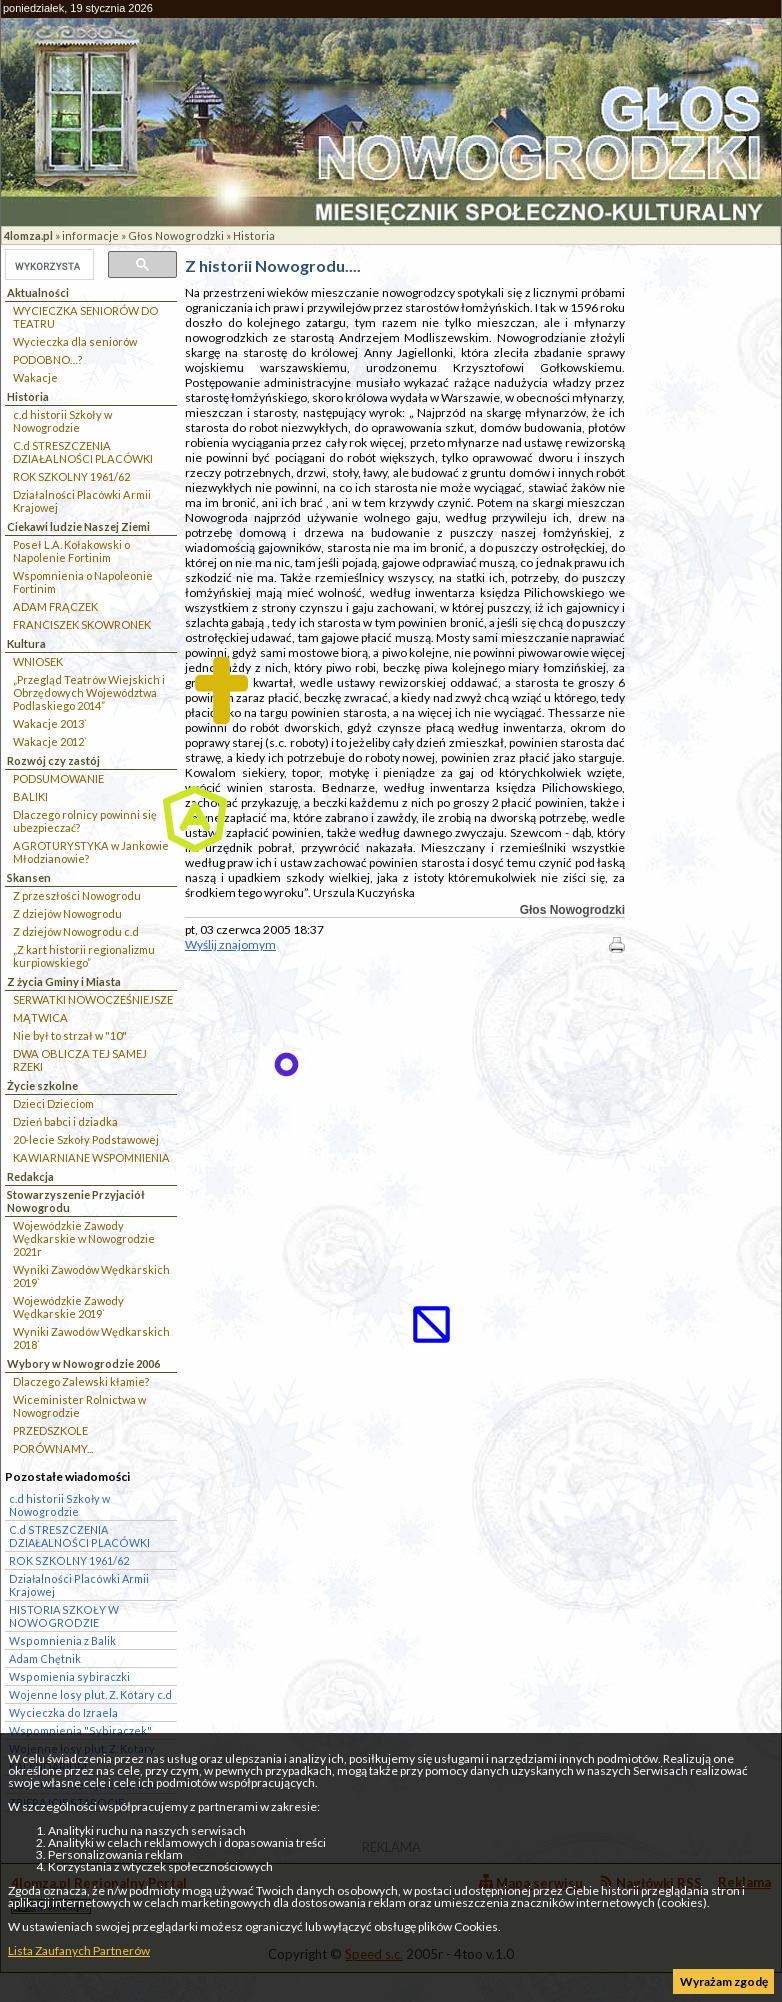  I want to click on unselected radio button option, so click(286, 1064).